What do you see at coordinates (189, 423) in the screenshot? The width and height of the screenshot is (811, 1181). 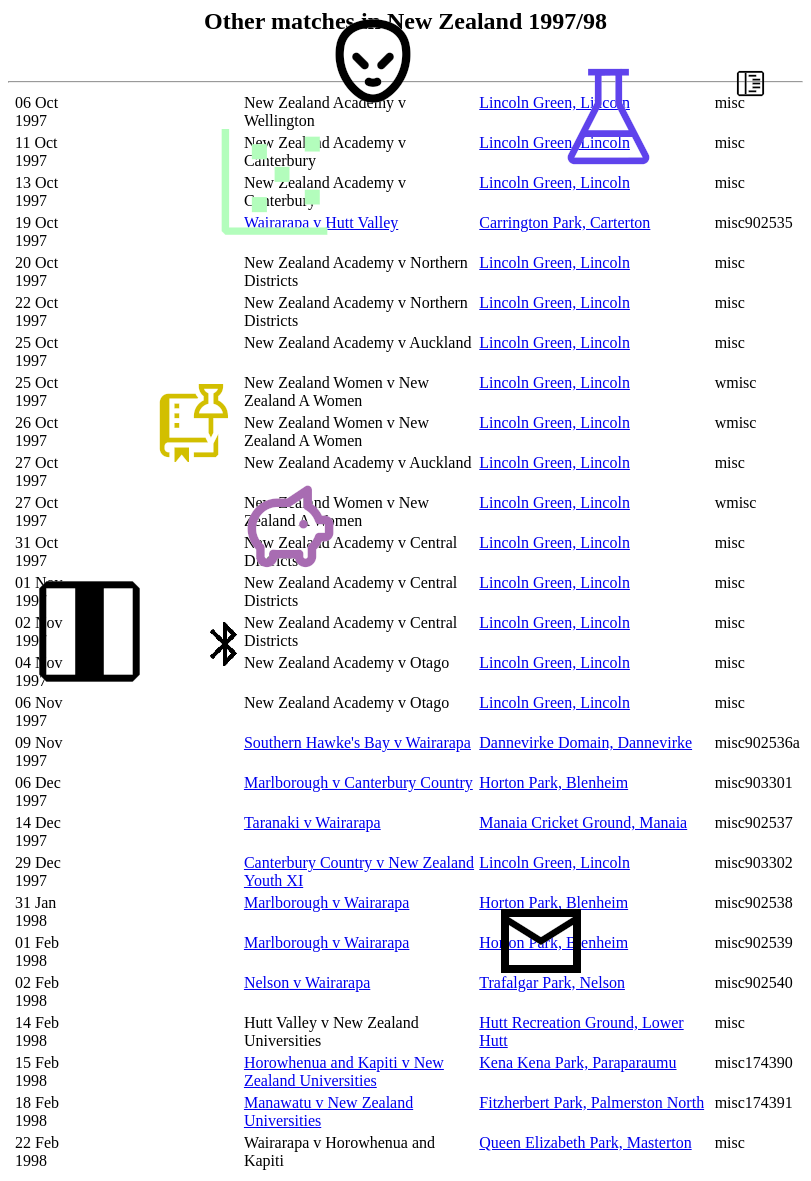 I see `pin a repository to your profile or dashboard` at bounding box center [189, 423].